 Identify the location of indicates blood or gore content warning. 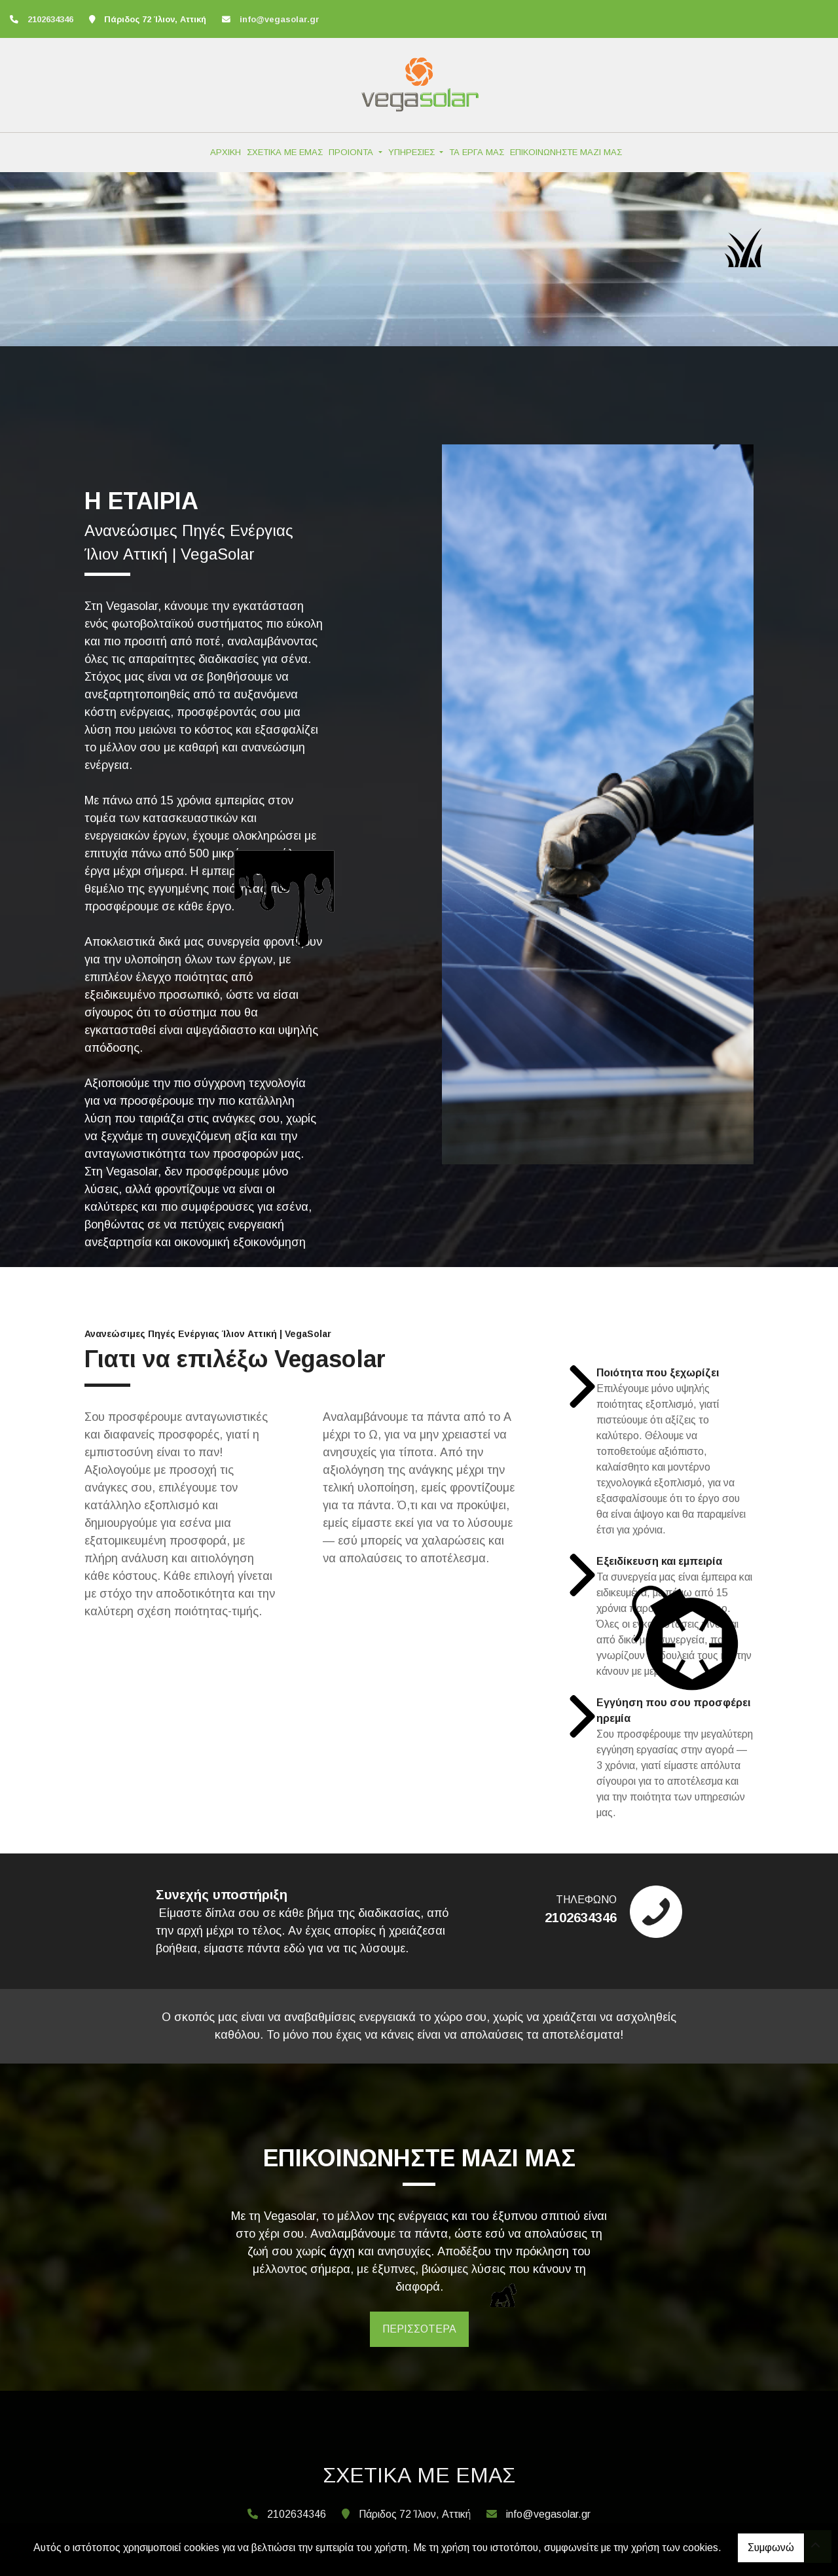
(284, 901).